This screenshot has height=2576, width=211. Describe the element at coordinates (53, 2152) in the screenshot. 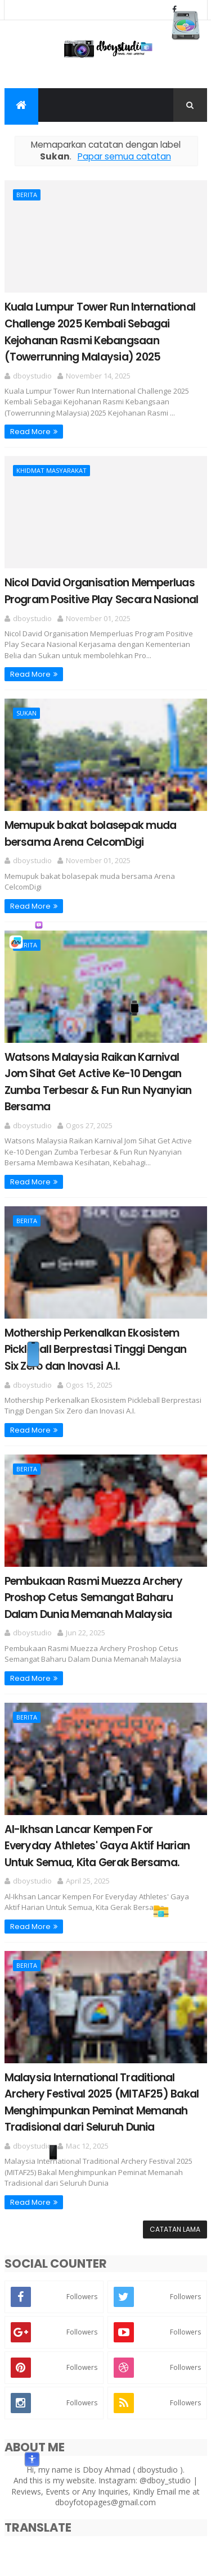

I see `iPod nano device connected to your system` at that location.